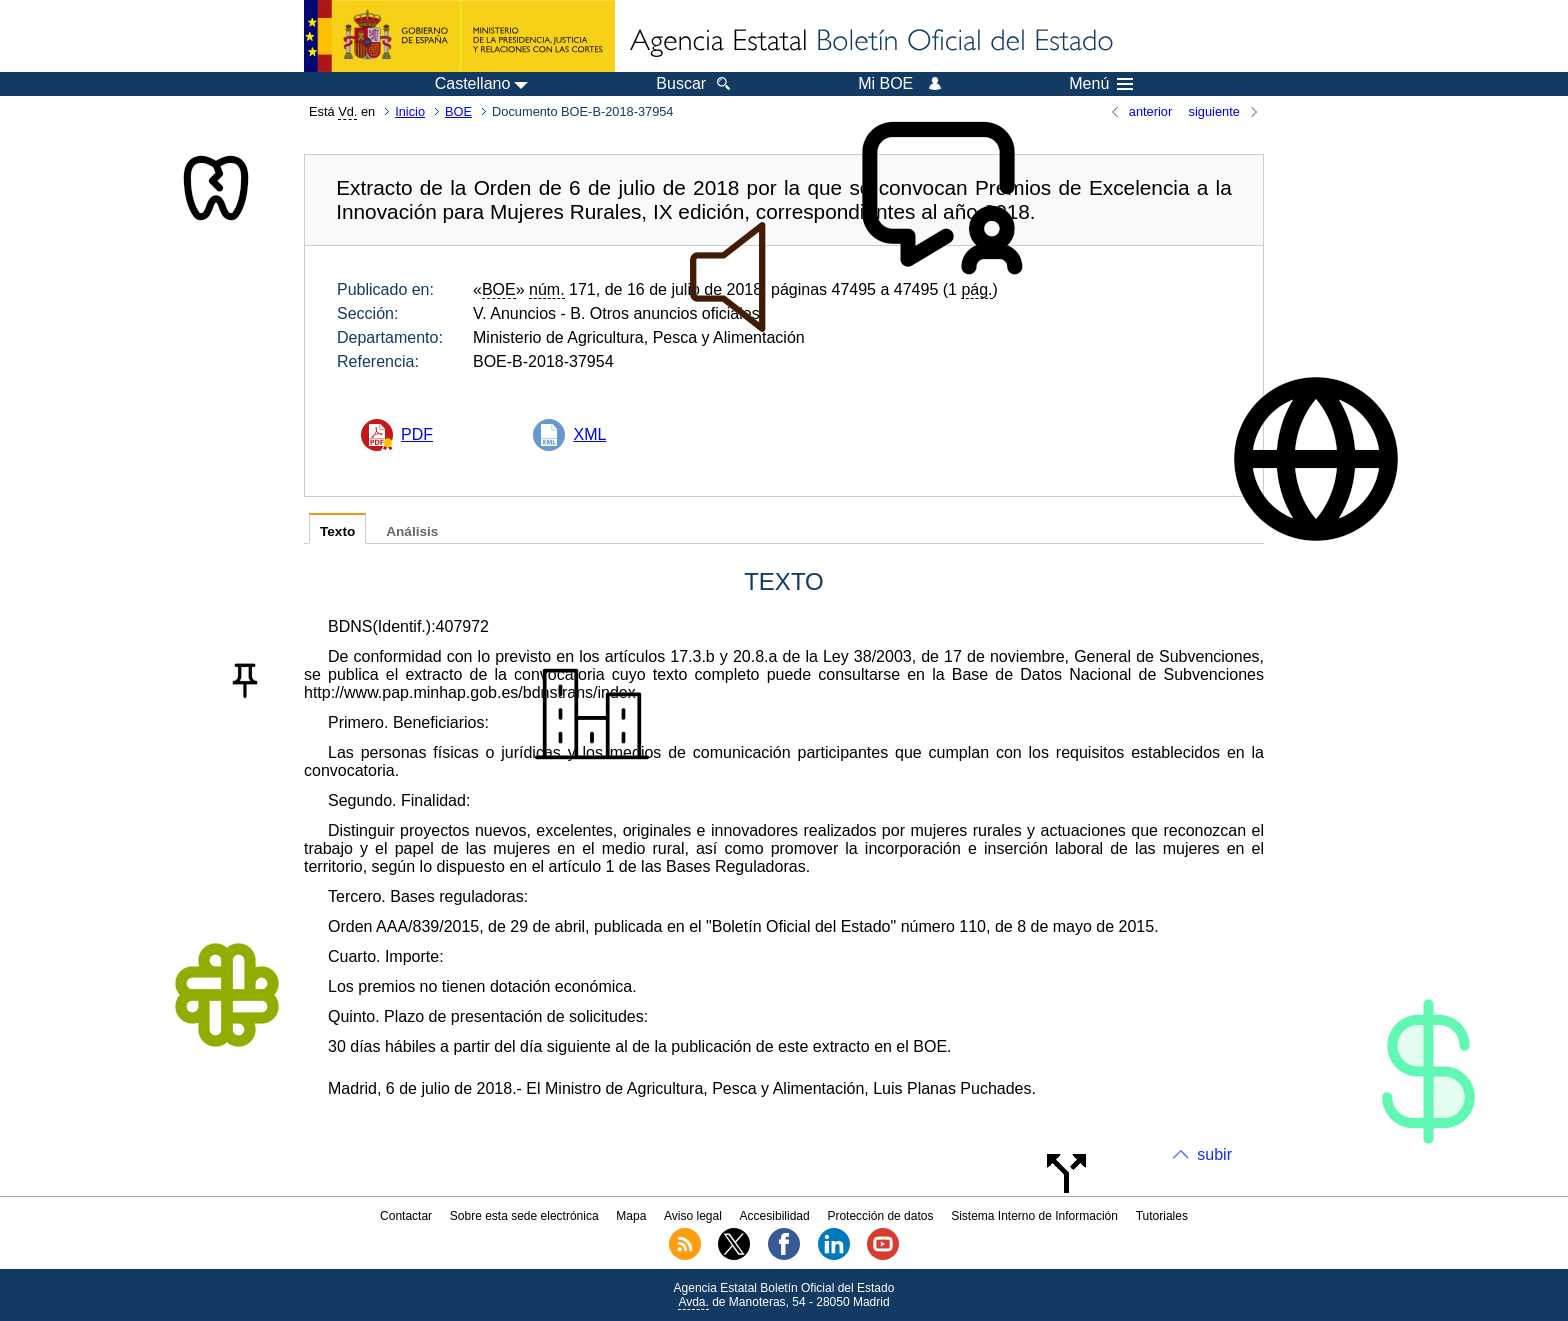 The image size is (1568, 1321). Describe the element at coordinates (592, 714) in the screenshot. I see `view city or urban locations` at that location.